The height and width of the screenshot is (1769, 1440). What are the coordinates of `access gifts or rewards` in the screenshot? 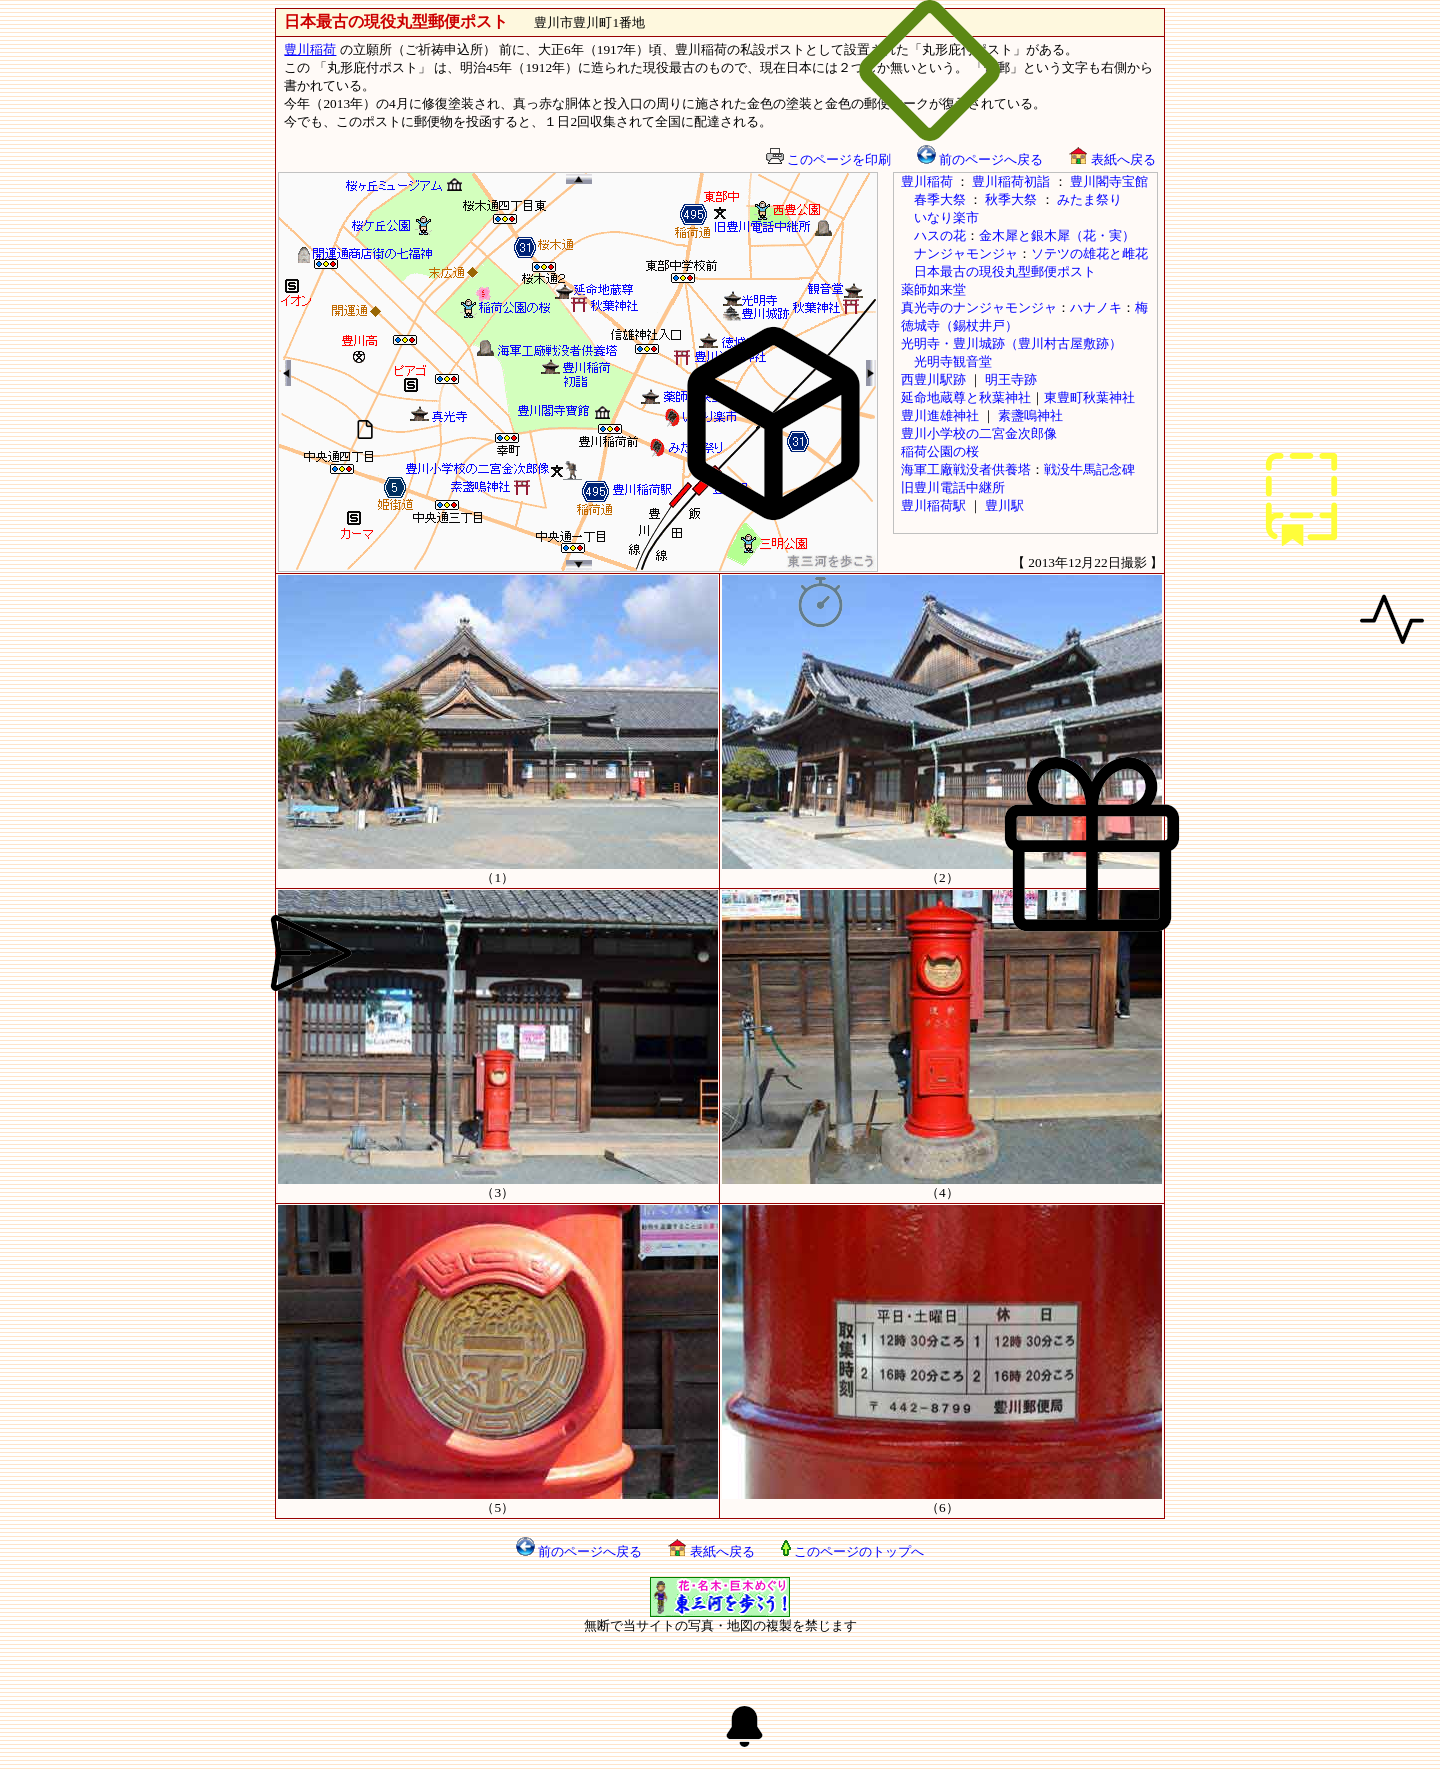 It's located at (1092, 852).